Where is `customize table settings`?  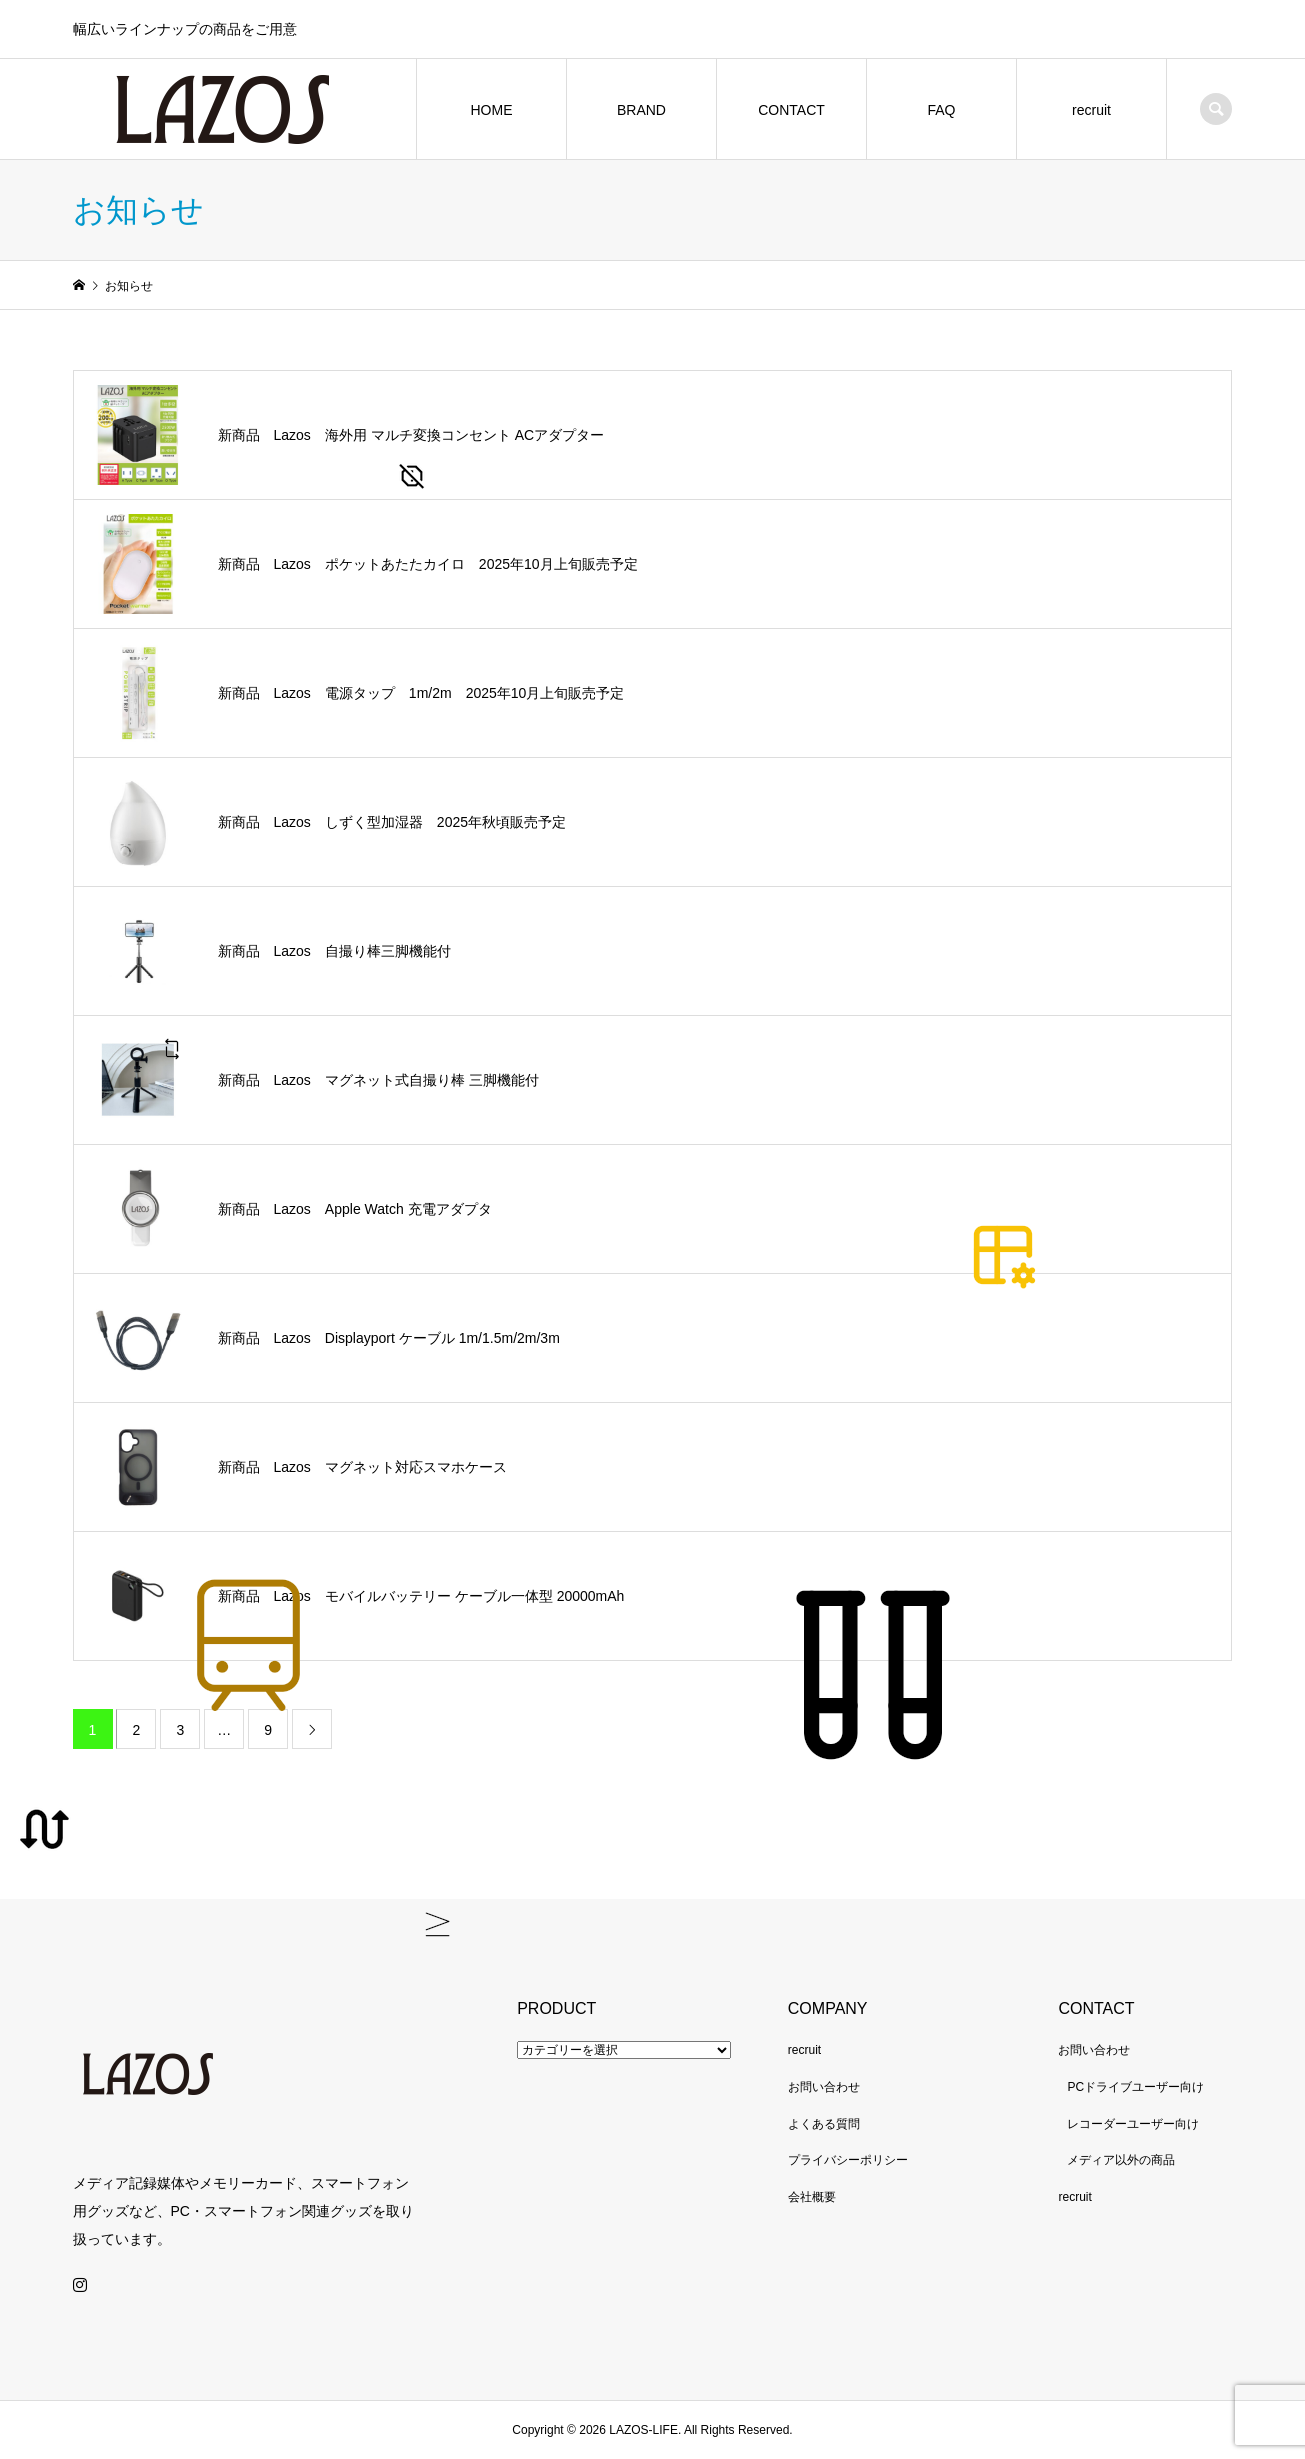 customize table settings is located at coordinates (1003, 1255).